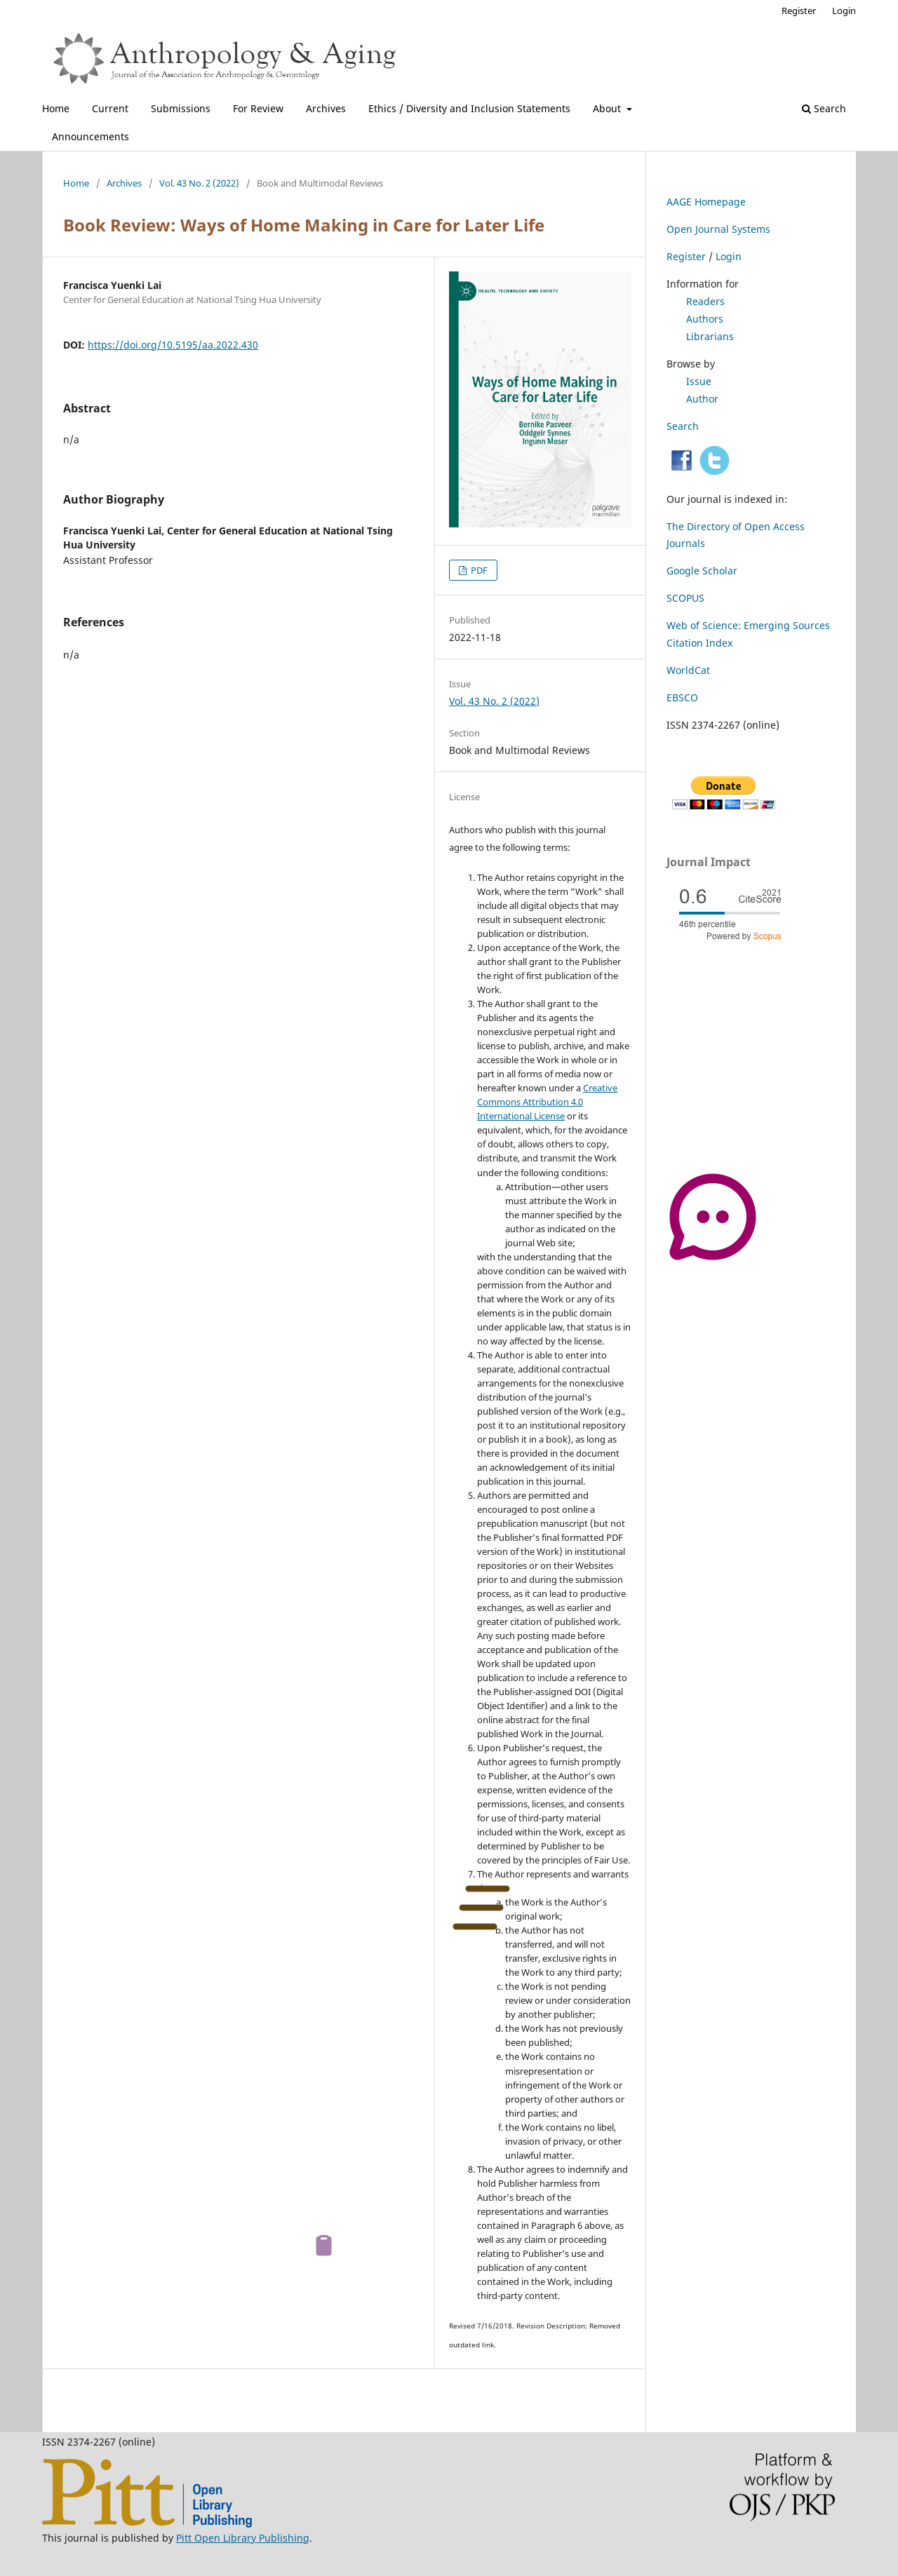 This screenshot has width=898, height=2576. What do you see at coordinates (713, 1217) in the screenshot?
I see `open messaging or chat` at bounding box center [713, 1217].